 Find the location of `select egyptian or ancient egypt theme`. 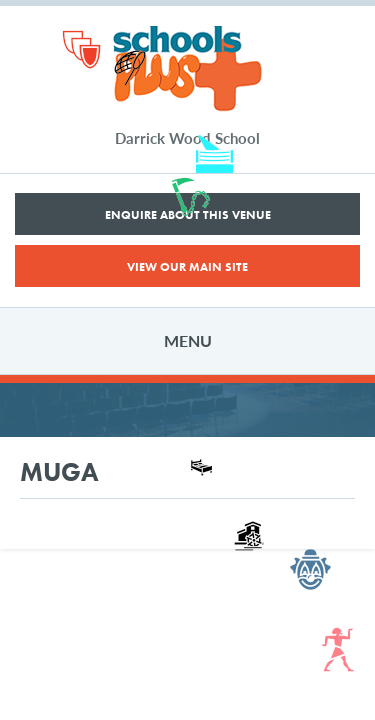

select egyptian or ancient egypt theme is located at coordinates (337, 649).